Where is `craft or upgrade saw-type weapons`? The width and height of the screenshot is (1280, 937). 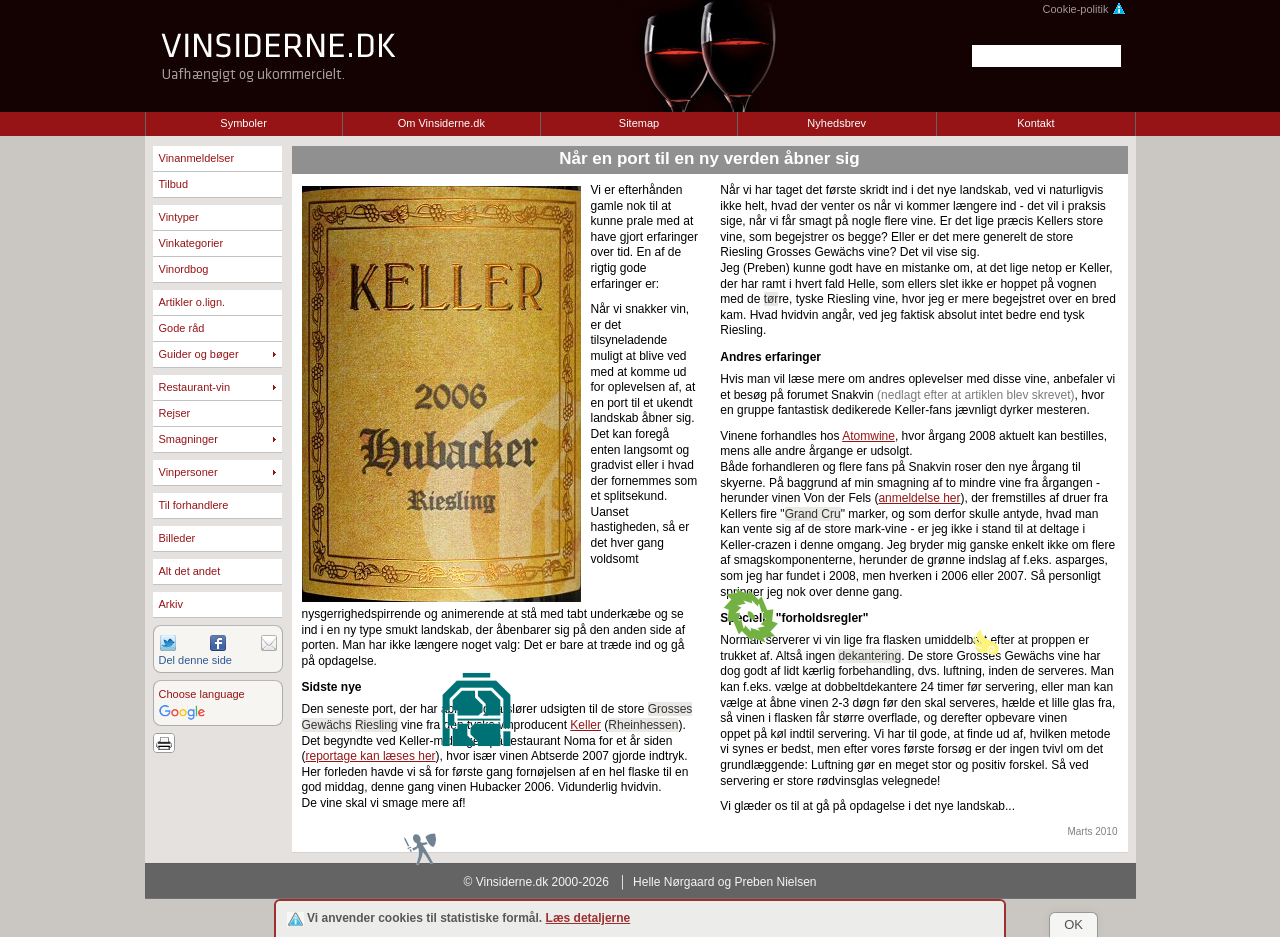 craft or upgrade saw-type weapons is located at coordinates (751, 616).